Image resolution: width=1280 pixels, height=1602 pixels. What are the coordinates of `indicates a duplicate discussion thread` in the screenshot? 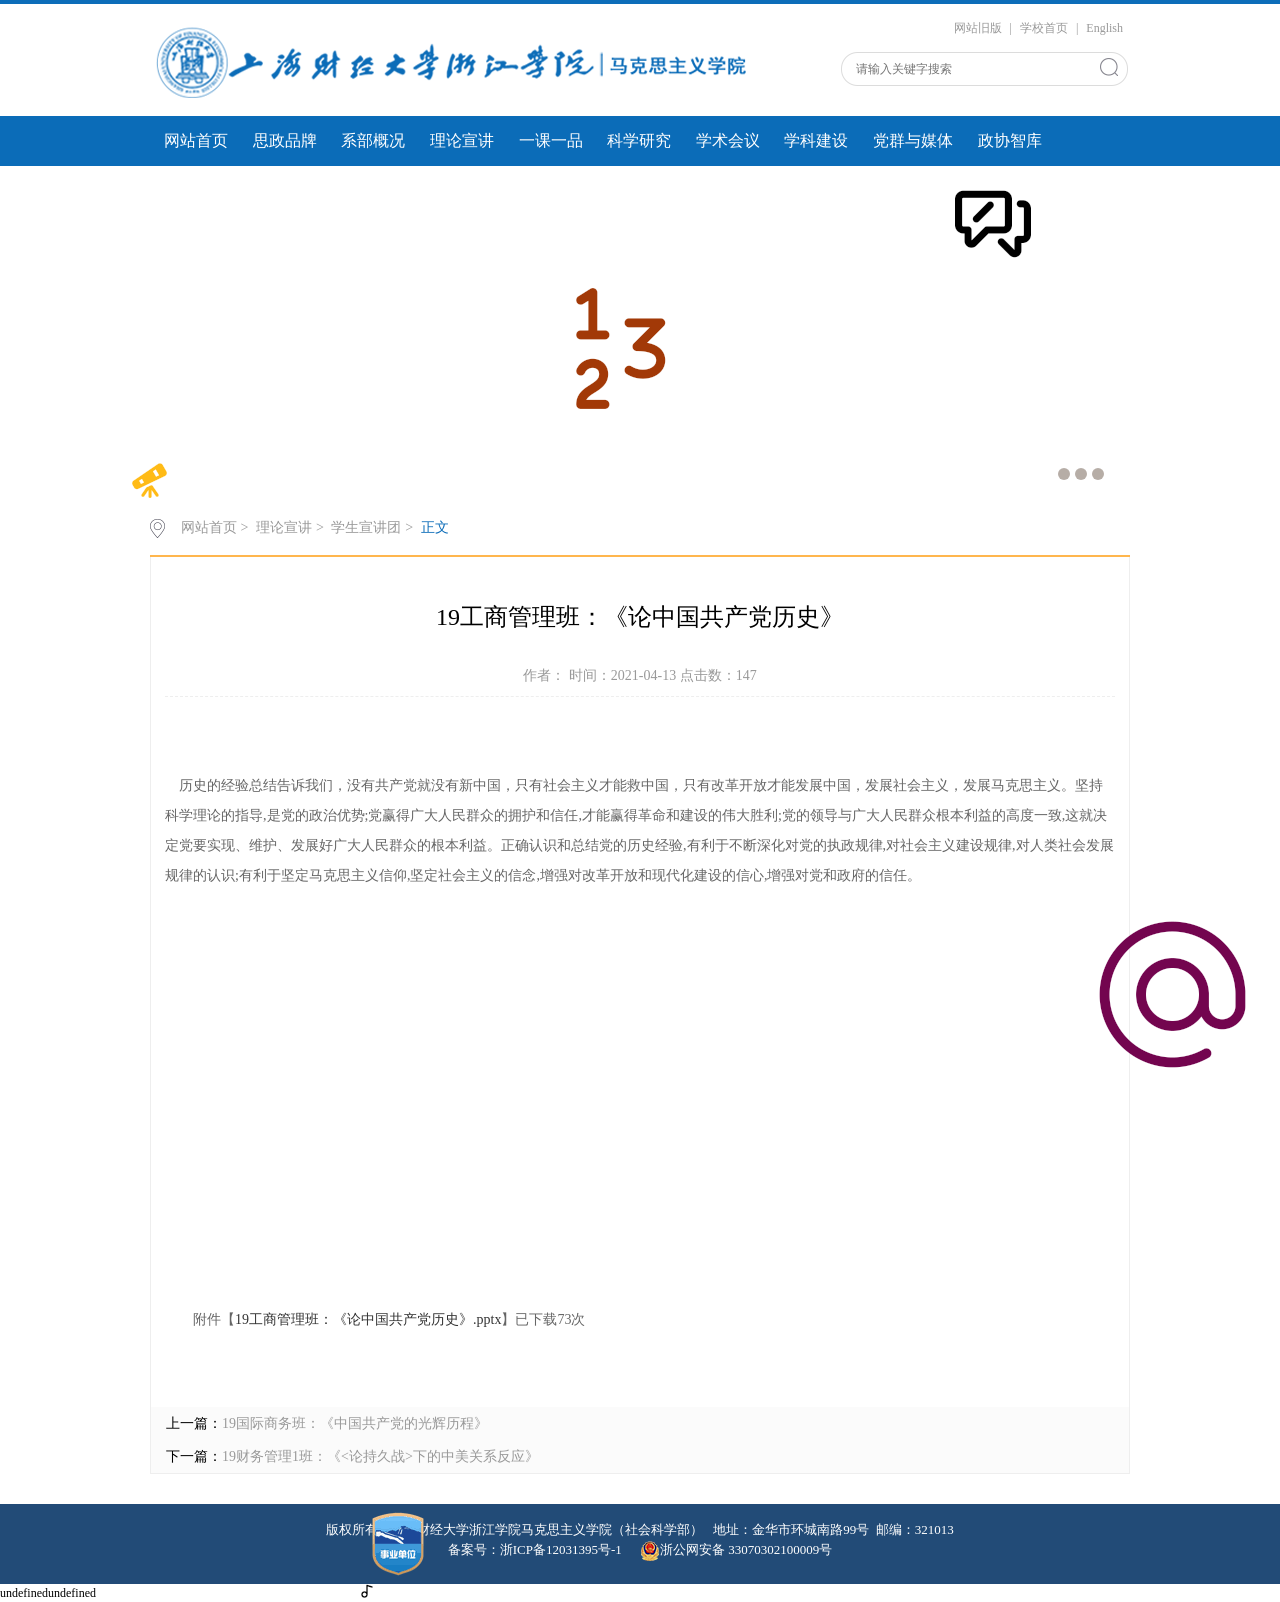 It's located at (993, 224).